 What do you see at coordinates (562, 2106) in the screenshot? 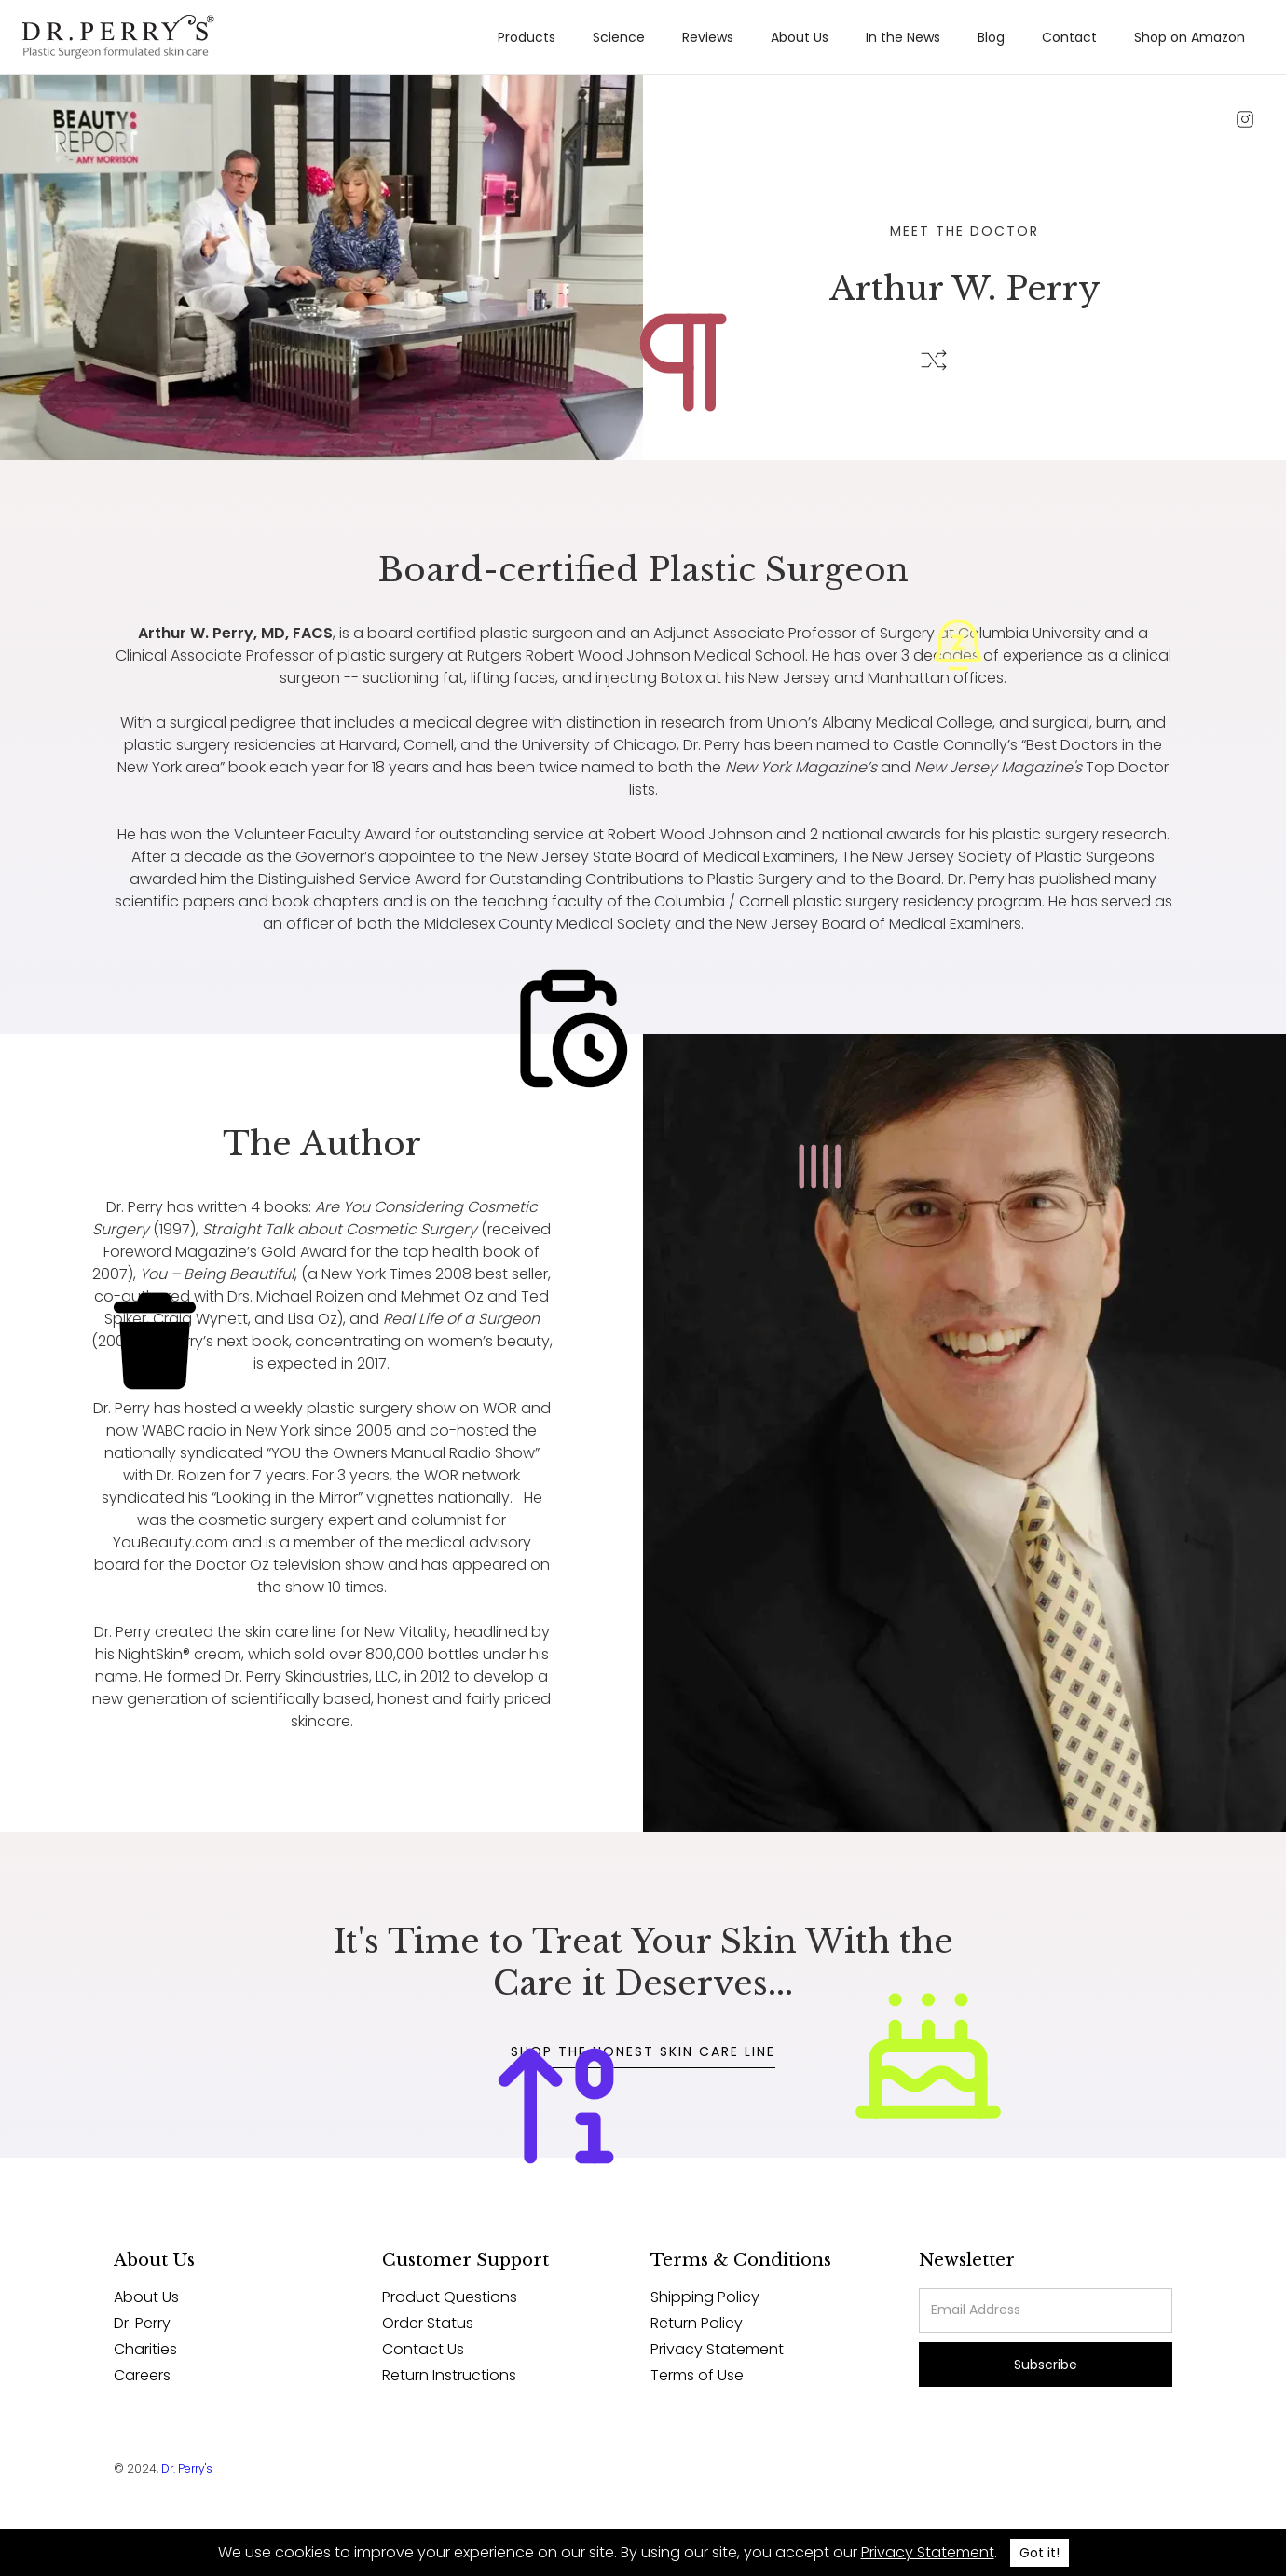
I see `sort in ascending numerical order` at bounding box center [562, 2106].